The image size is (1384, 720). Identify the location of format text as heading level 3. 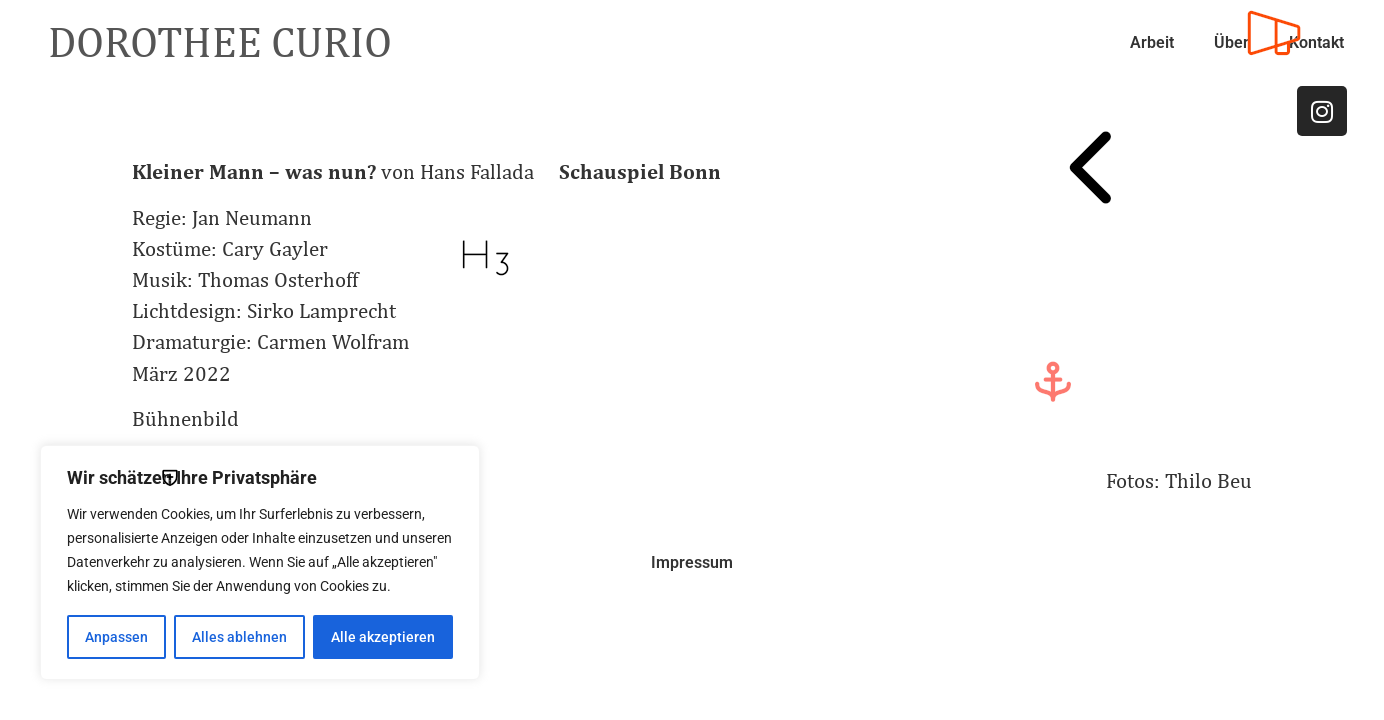
(483, 257).